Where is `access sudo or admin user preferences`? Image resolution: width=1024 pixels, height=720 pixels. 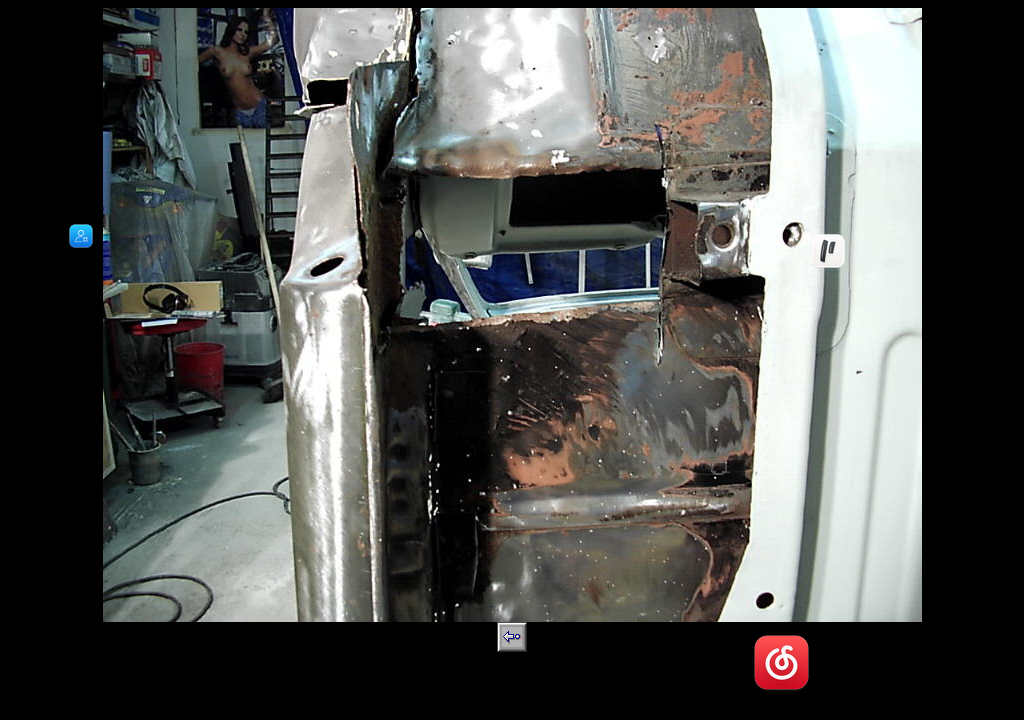
access sudo or admin user preferences is located at coordinates (81, 236).